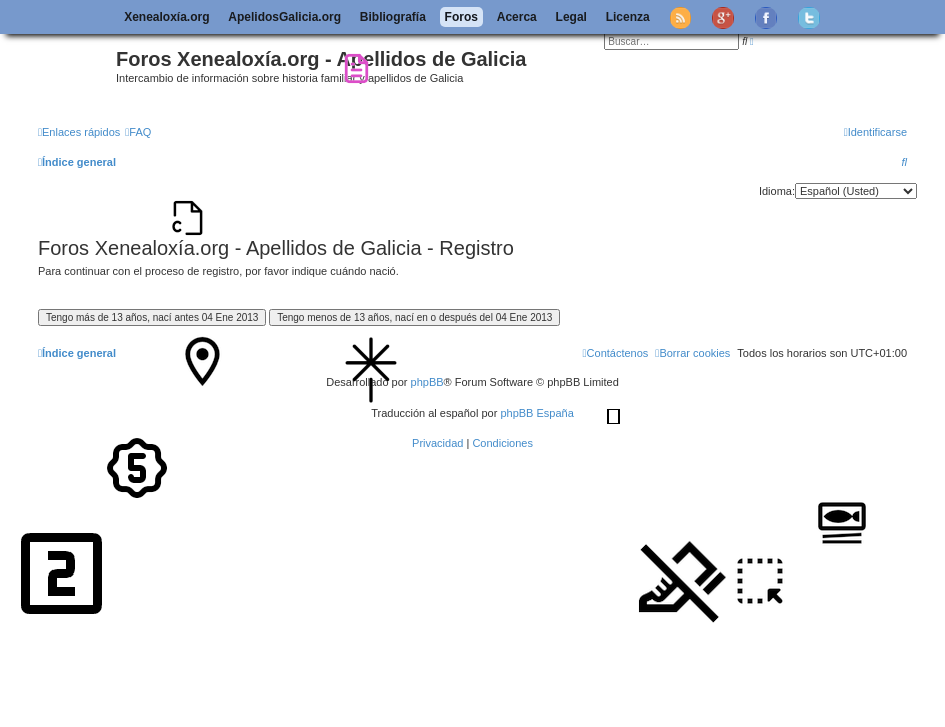 The width and height of the screenshot is (945, 727). I want to click on indicates a level 5 ranking or badge, so click(137, 468).